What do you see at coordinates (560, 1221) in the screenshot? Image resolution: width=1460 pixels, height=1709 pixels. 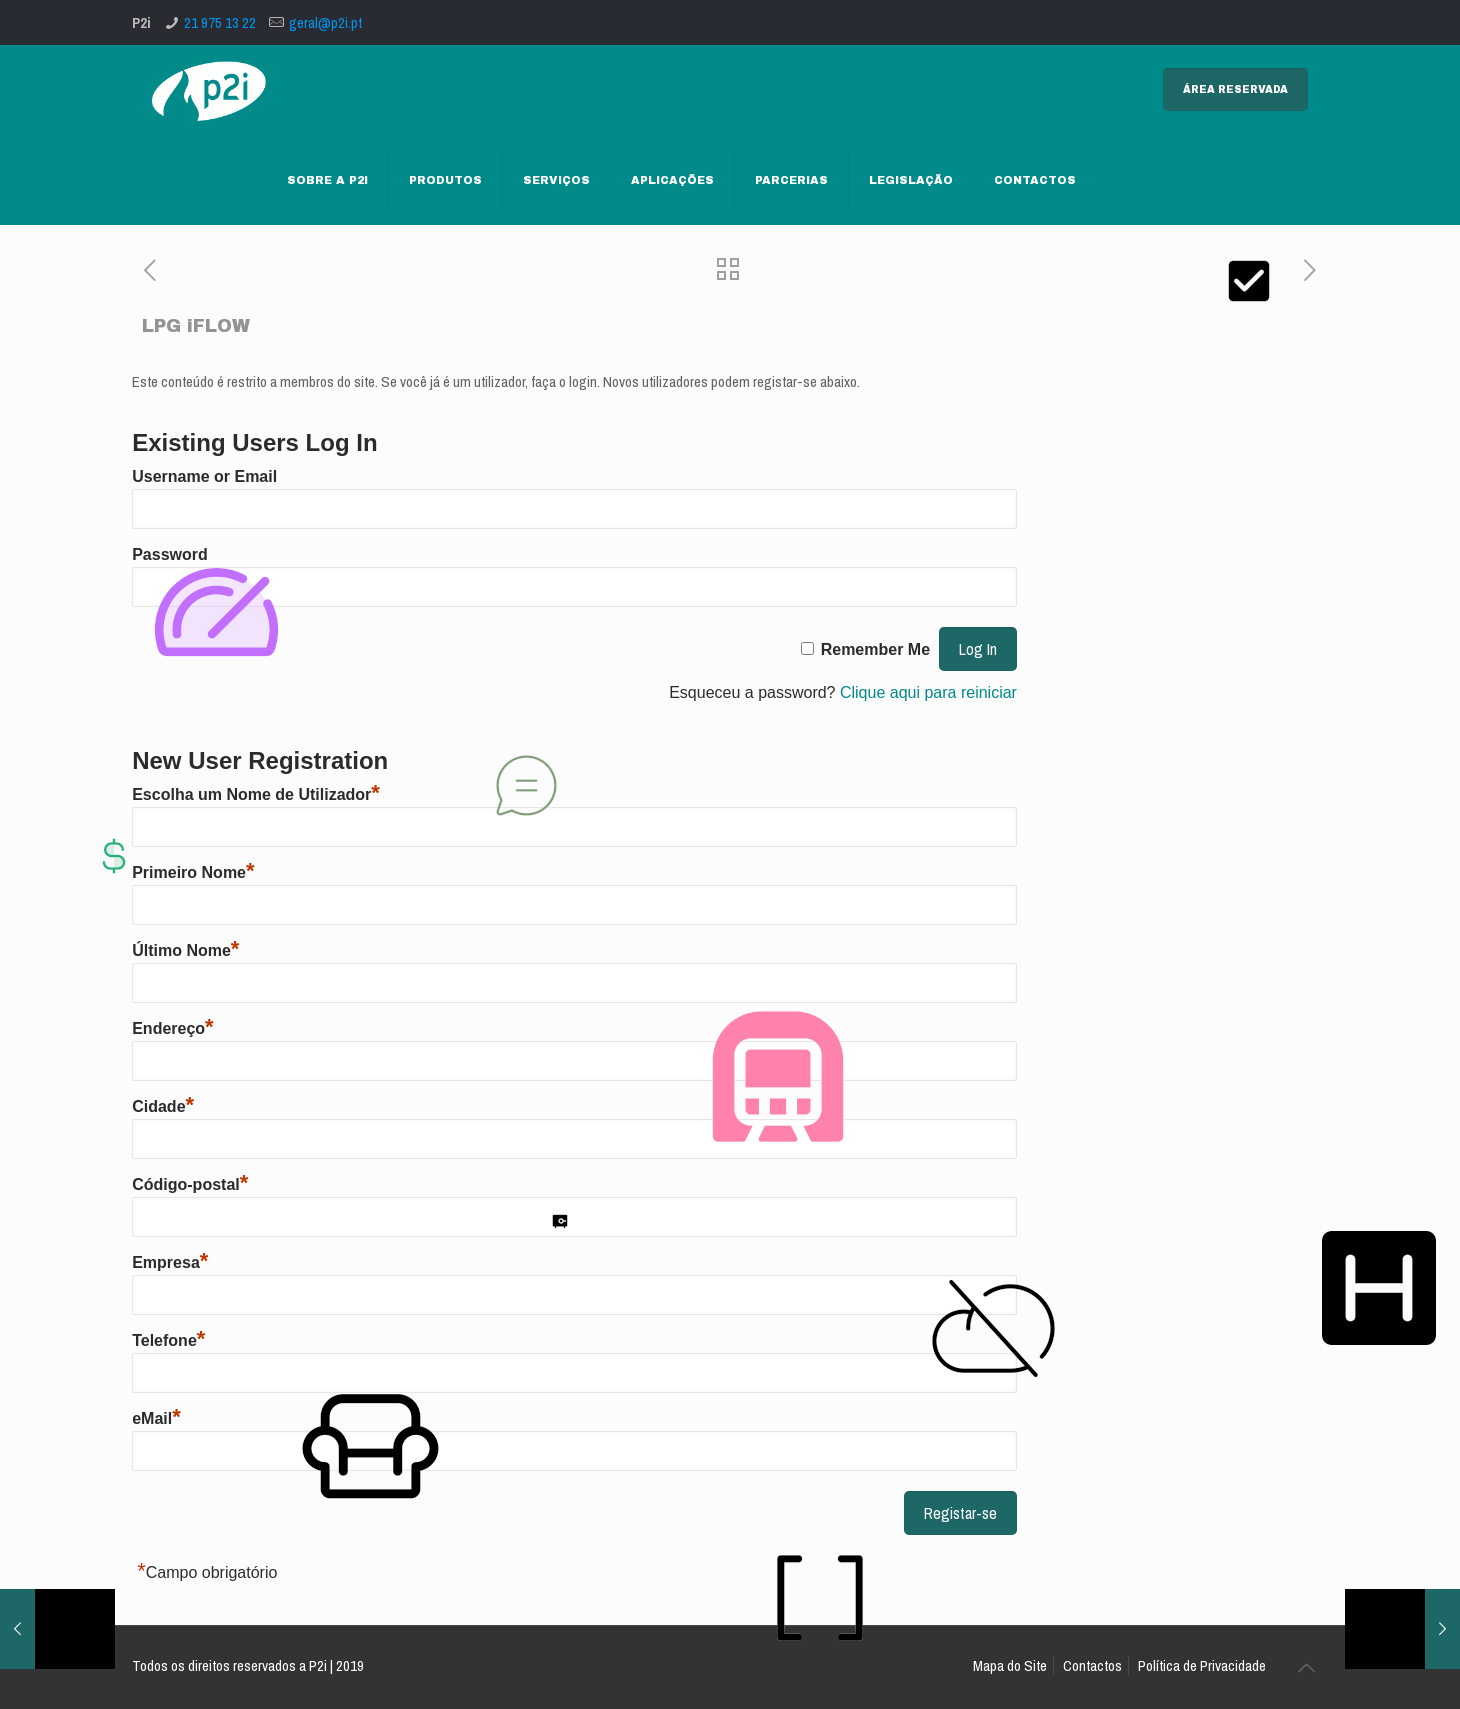 I see `access secure storage or vault` at bounding box center [560, 1221].